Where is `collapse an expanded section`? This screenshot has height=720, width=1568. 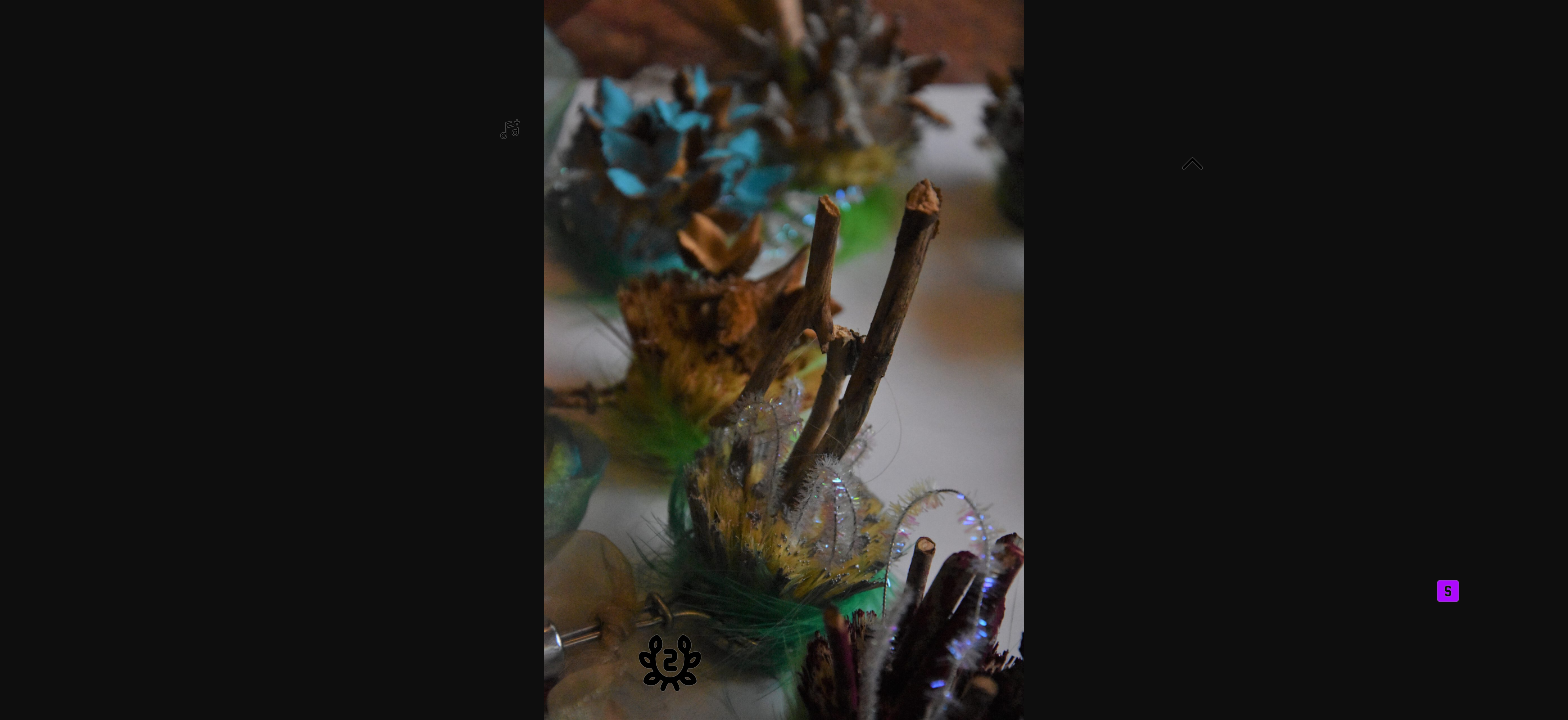
collapse an expanded section is located at coordinates (1192, 163).